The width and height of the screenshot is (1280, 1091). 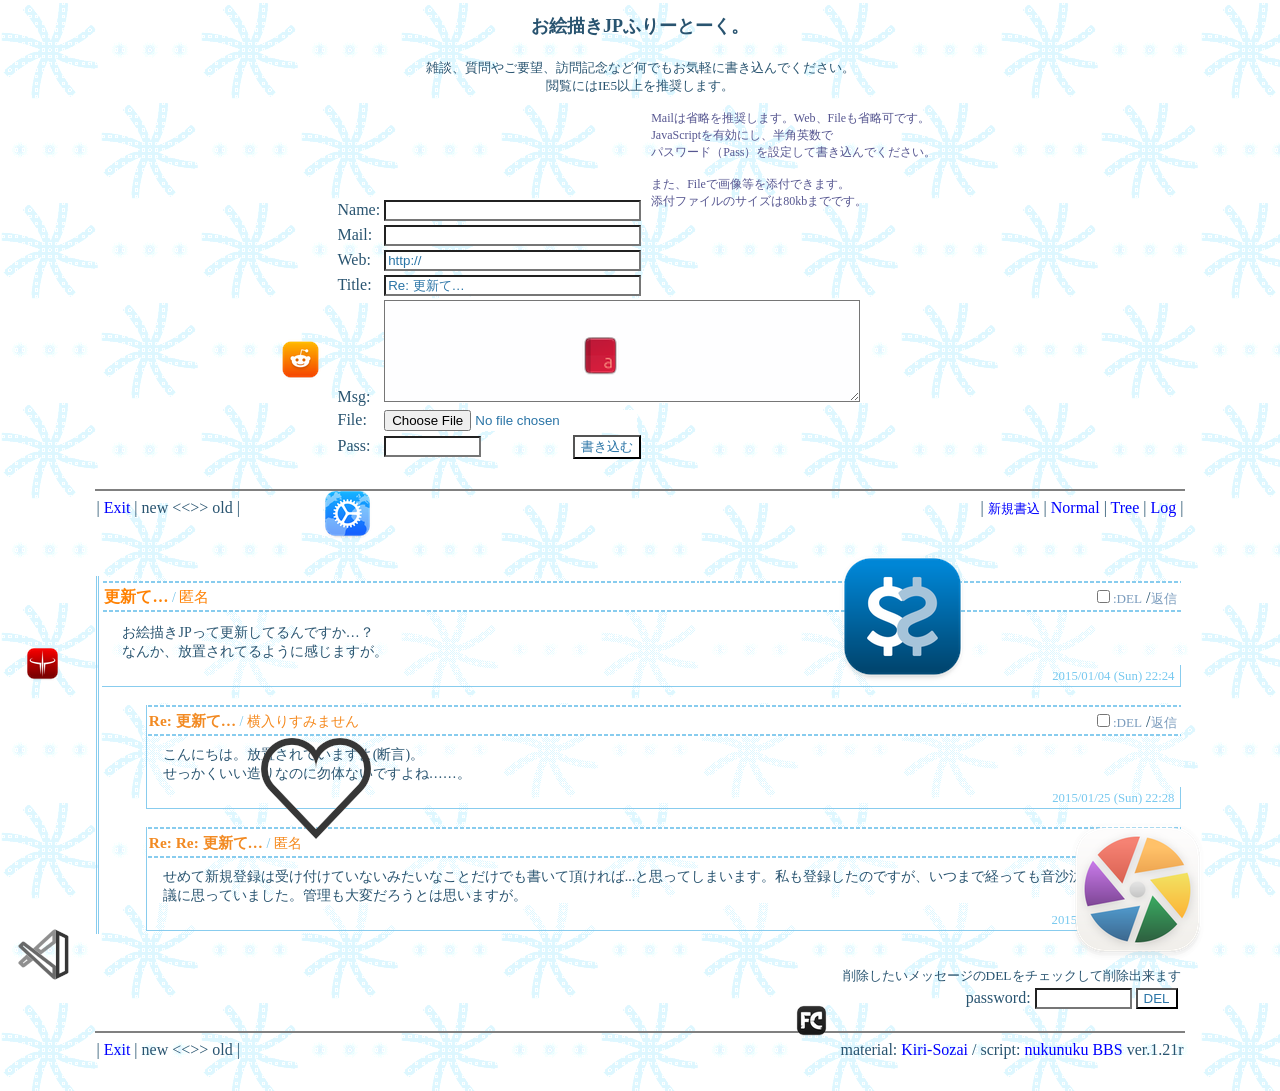 I want to click on view community or social applications, so click(x=316, y=787).